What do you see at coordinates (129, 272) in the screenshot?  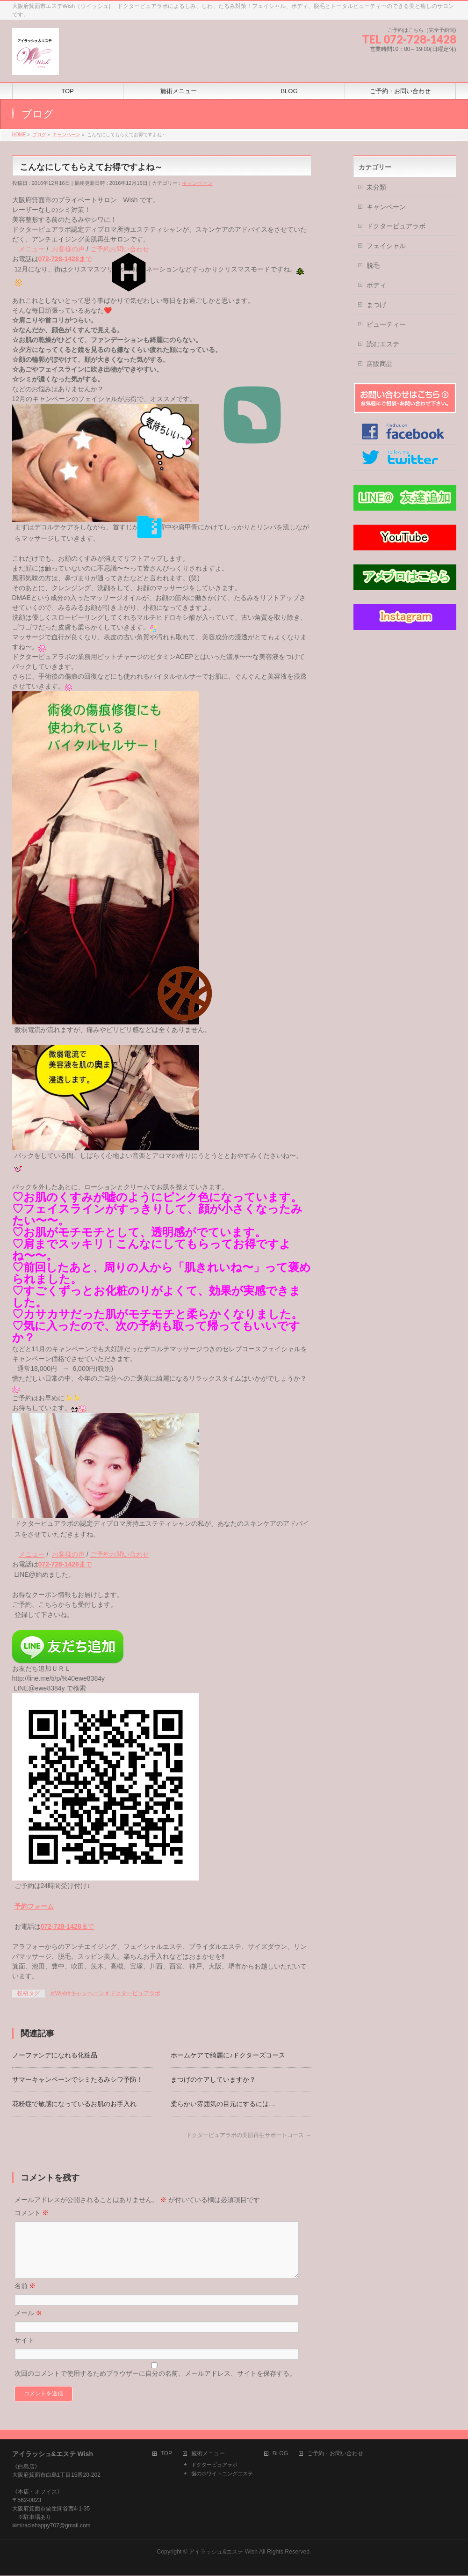 I see `Hexo static site generator logo` at bounding box center [129, 272].